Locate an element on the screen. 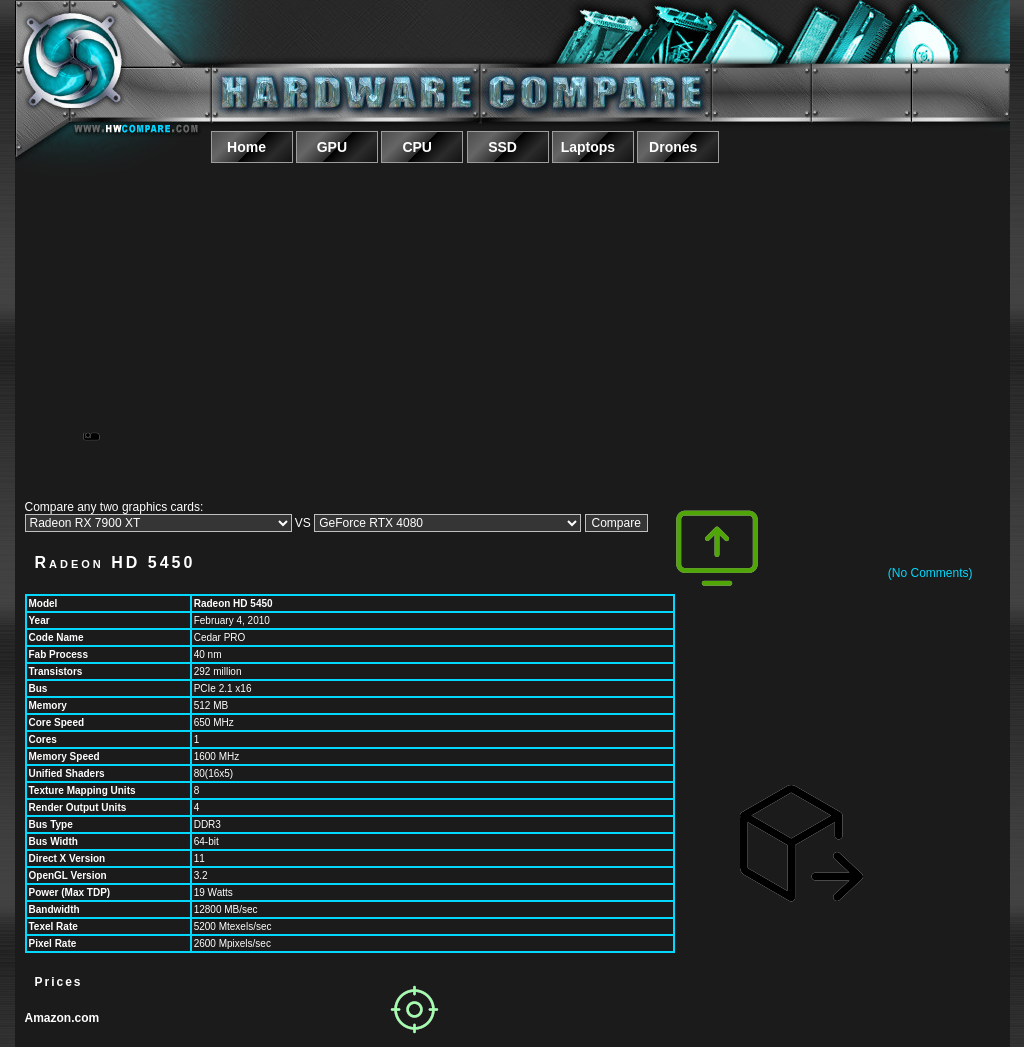  select a lie-flat or suite seat option is located at coordinates (91, 436).